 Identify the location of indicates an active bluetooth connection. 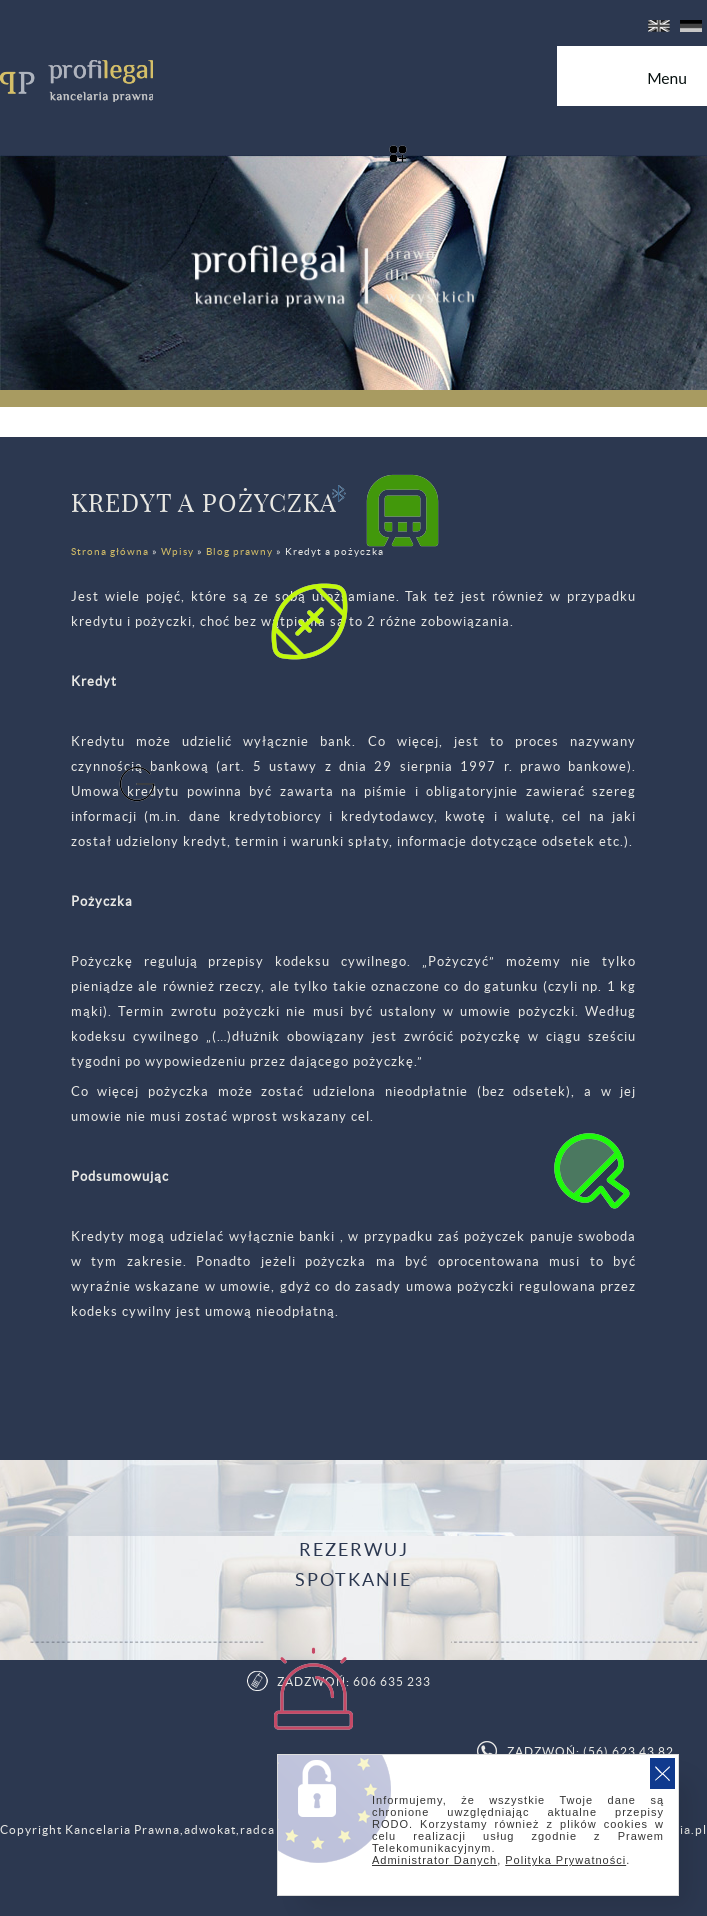
(338, 493).